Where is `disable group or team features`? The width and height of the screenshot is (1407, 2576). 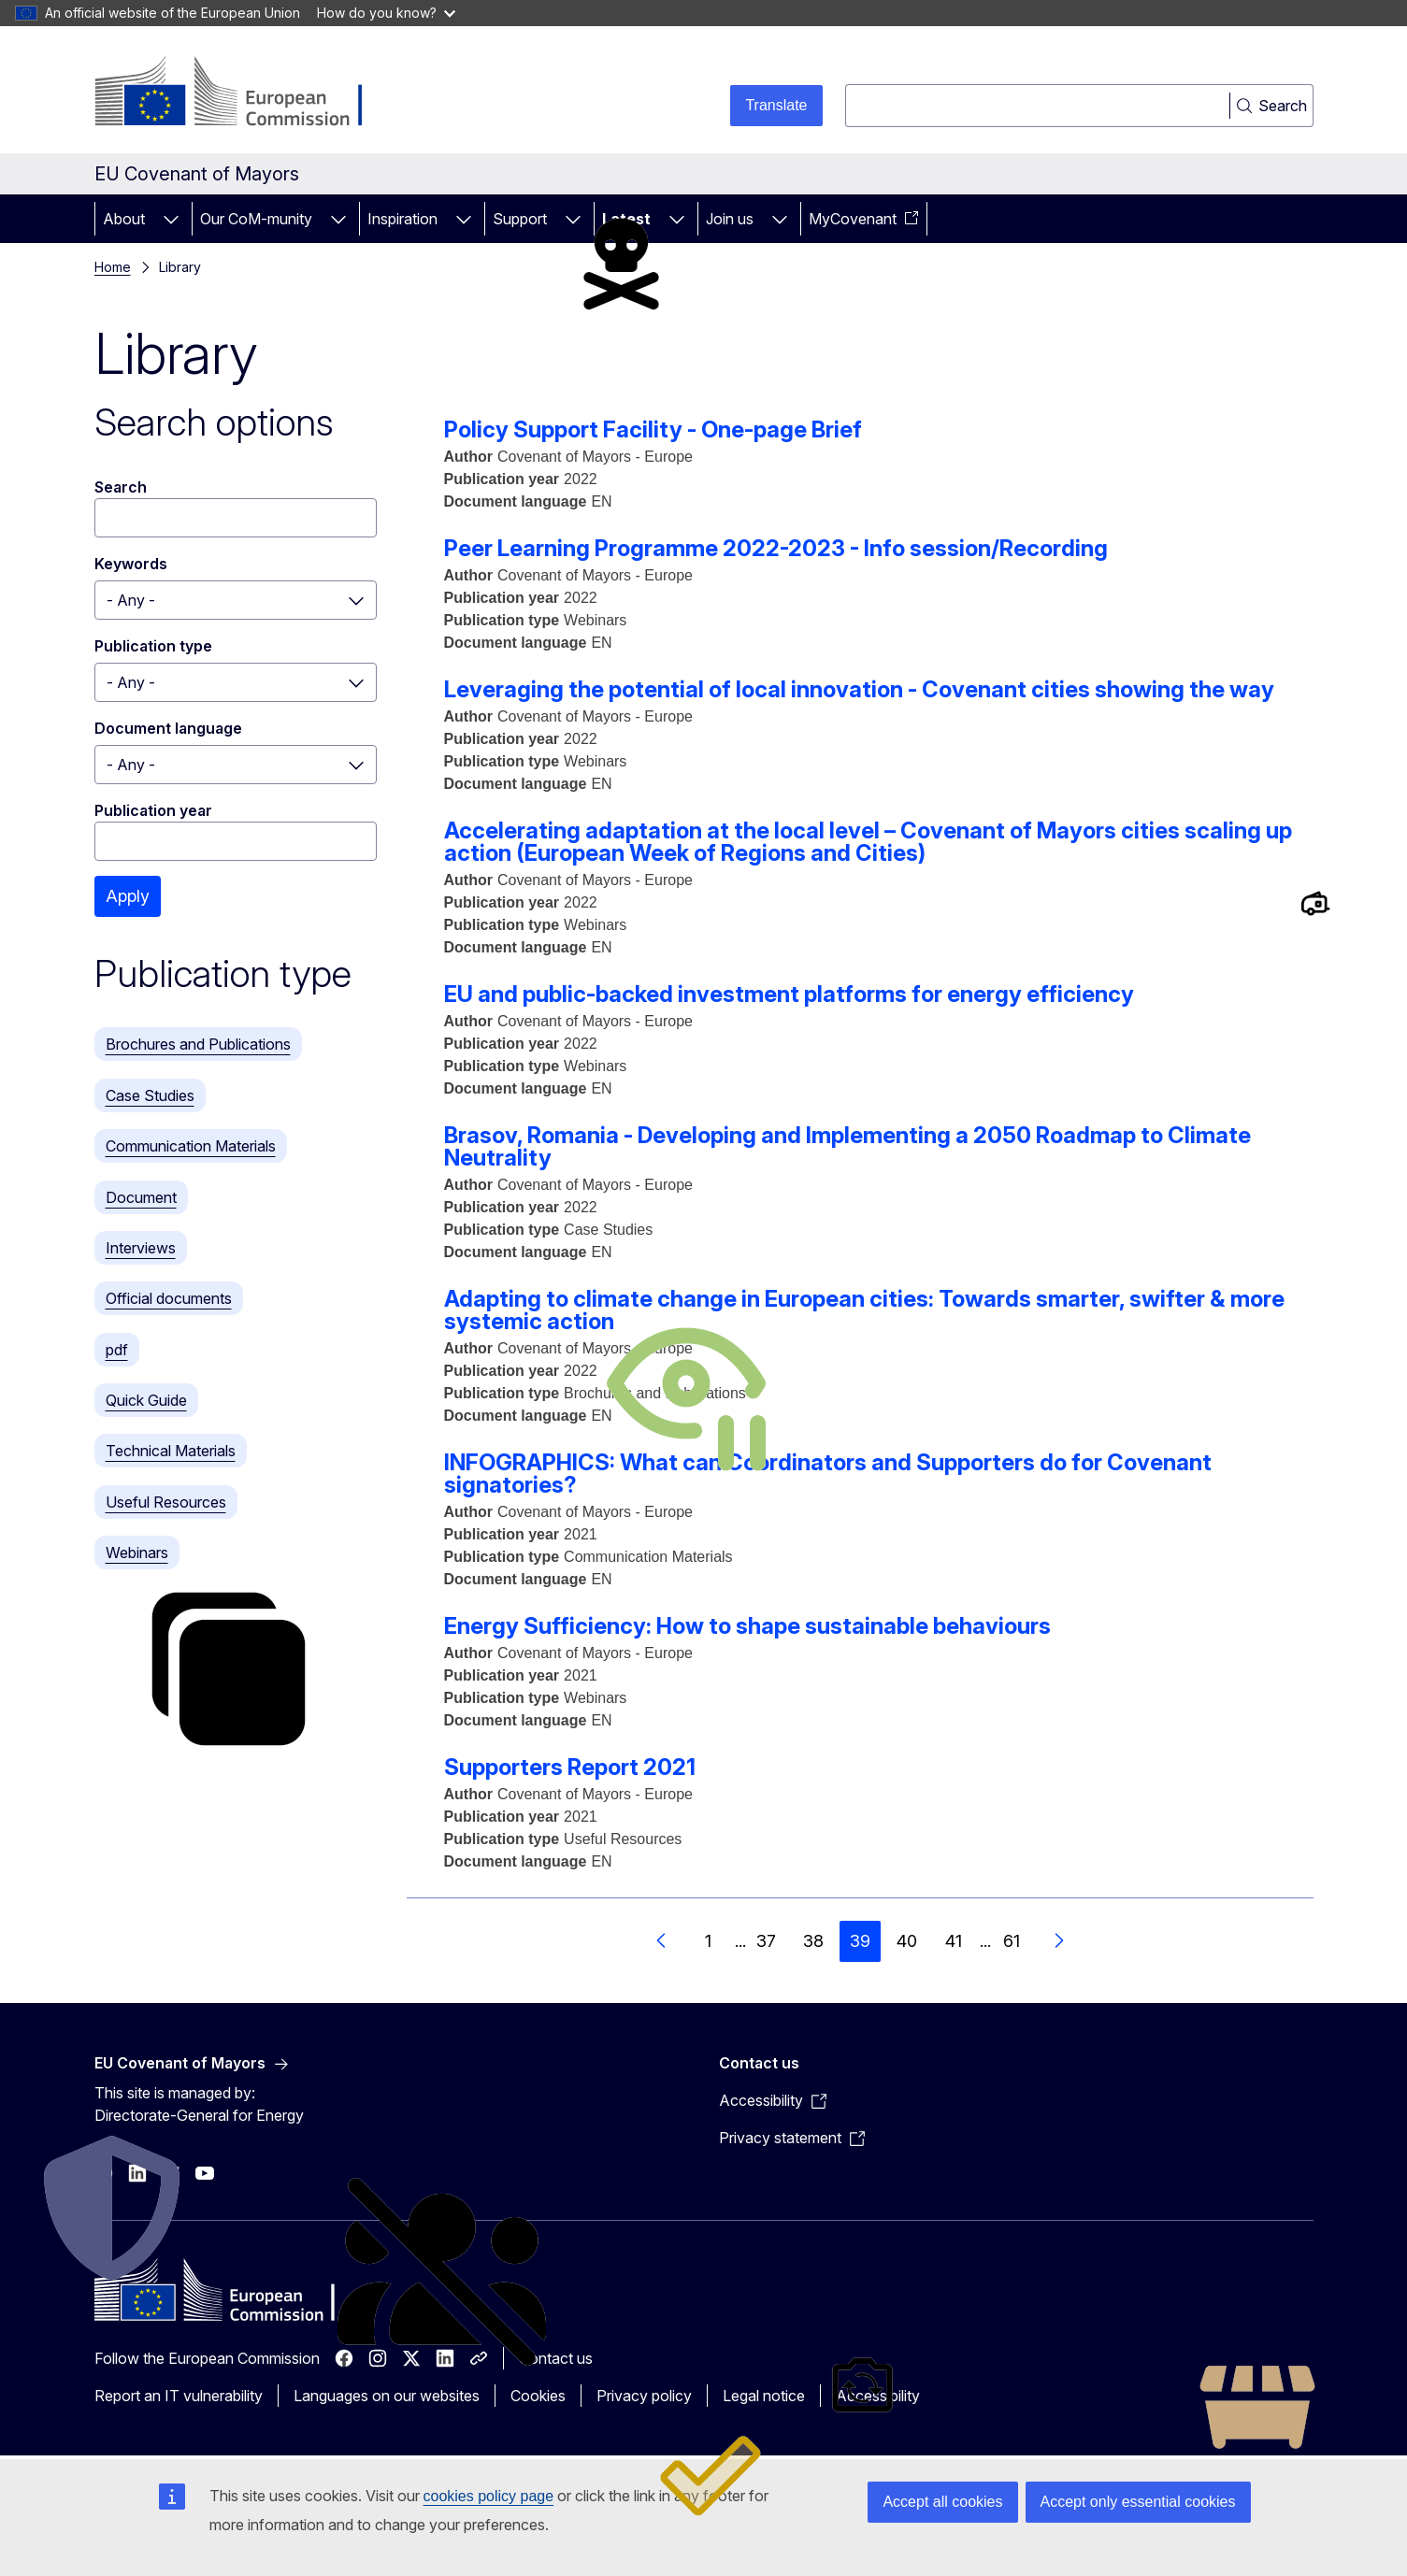
disable group or team features is located at coordinates (441, 2271).